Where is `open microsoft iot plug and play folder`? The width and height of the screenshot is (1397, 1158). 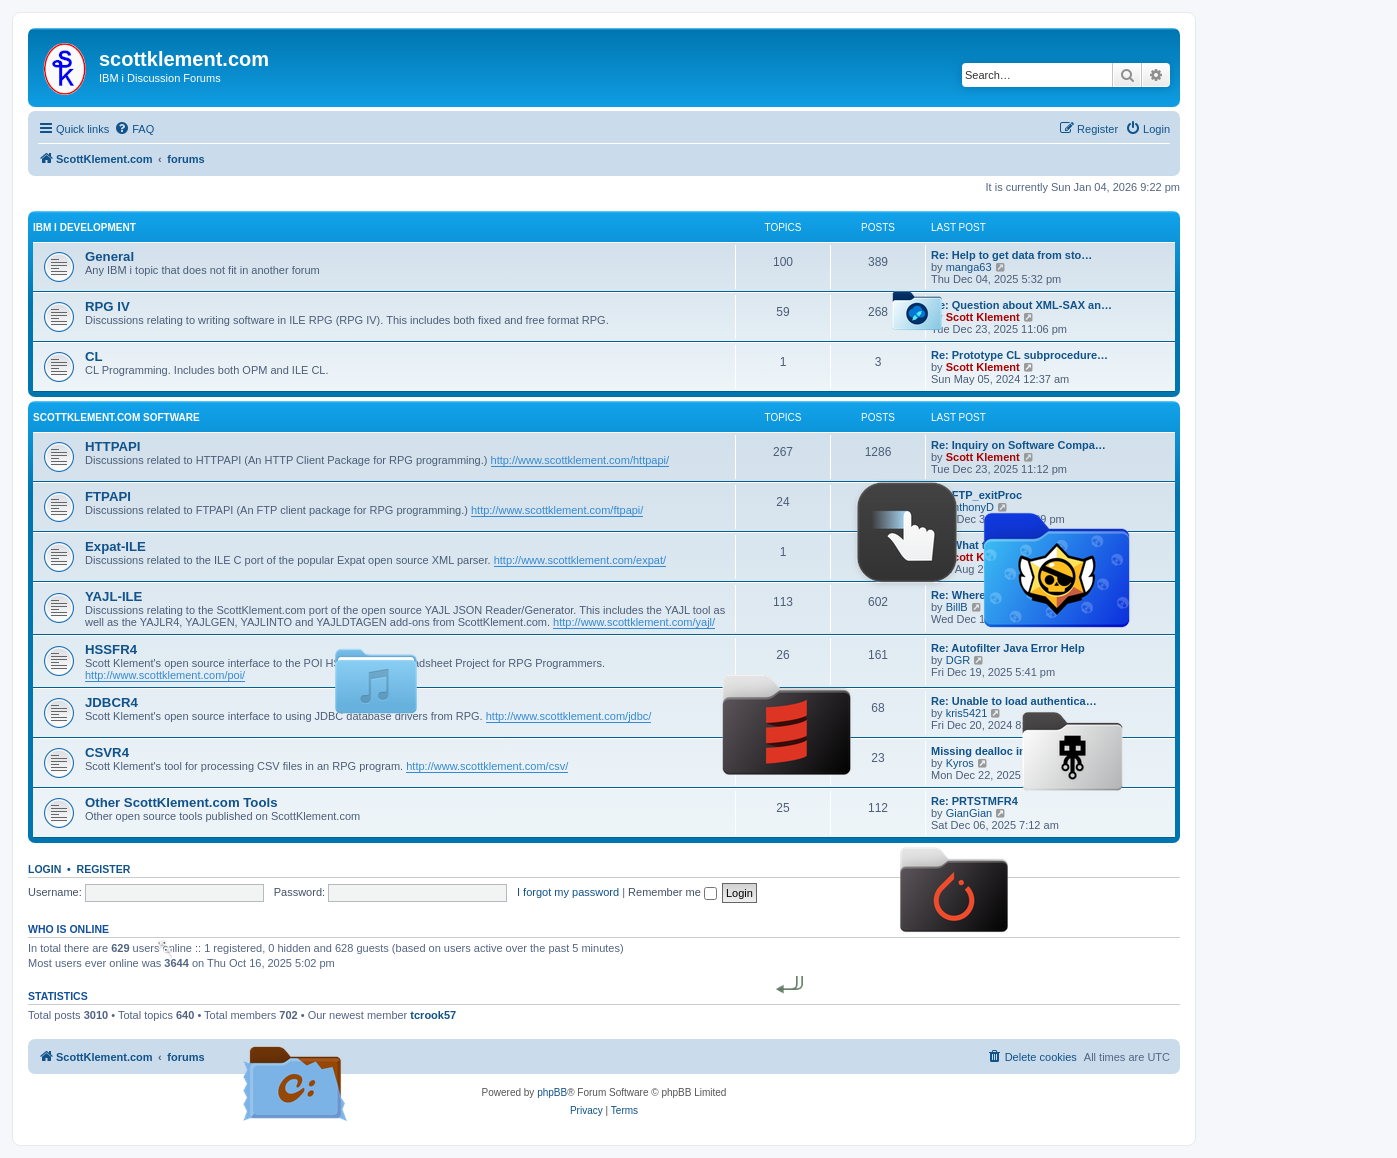
open microsoft iot plug and play folder is located at coordinates (917, 312).